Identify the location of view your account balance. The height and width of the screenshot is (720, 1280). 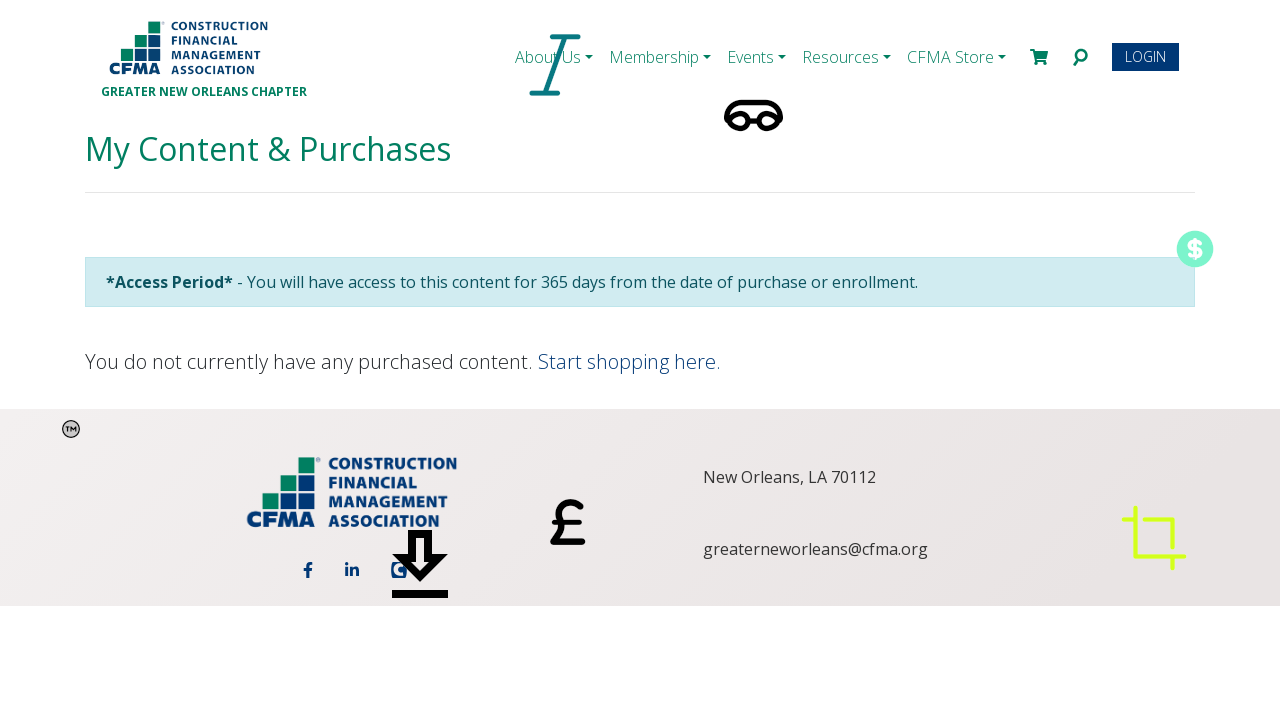
(1195, 249).